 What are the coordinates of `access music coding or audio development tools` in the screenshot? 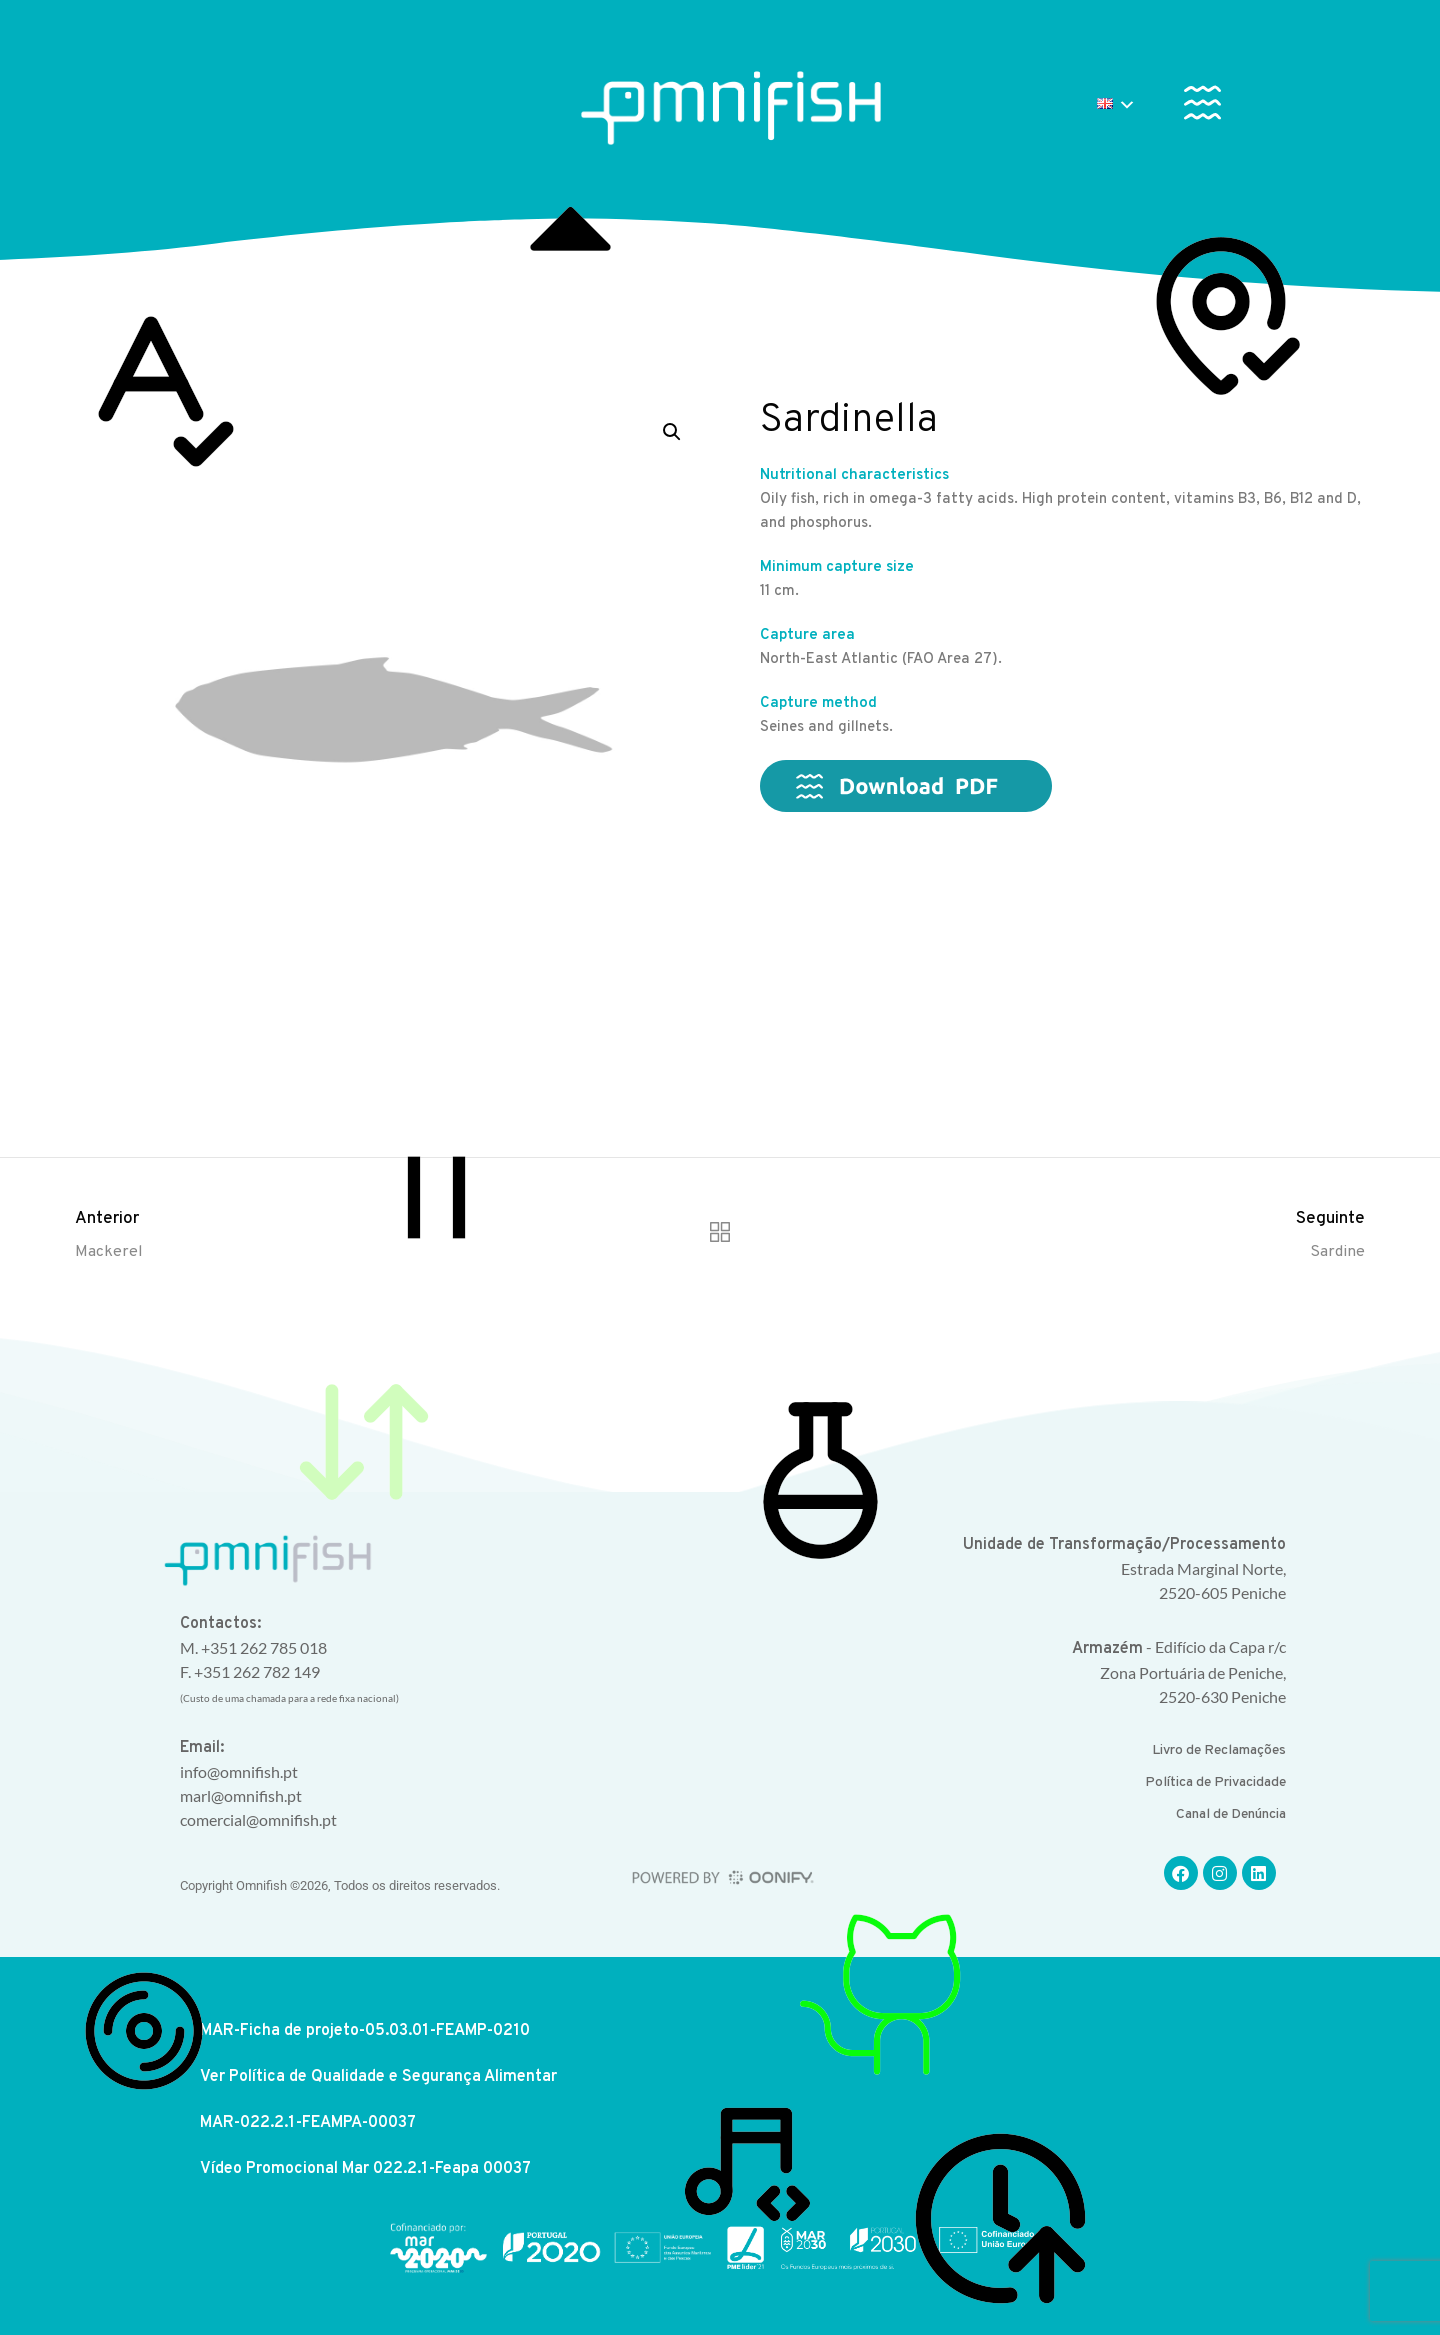 It's located at (744, 2161).